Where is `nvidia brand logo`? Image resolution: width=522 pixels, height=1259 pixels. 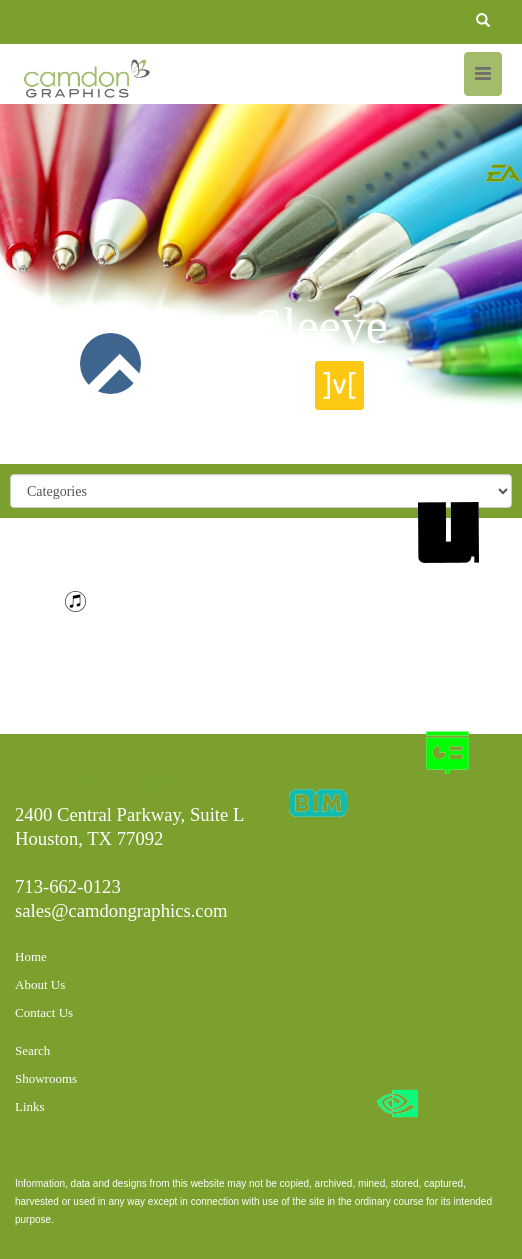 nvidia brand logo is located at coordinates (397, 1103).